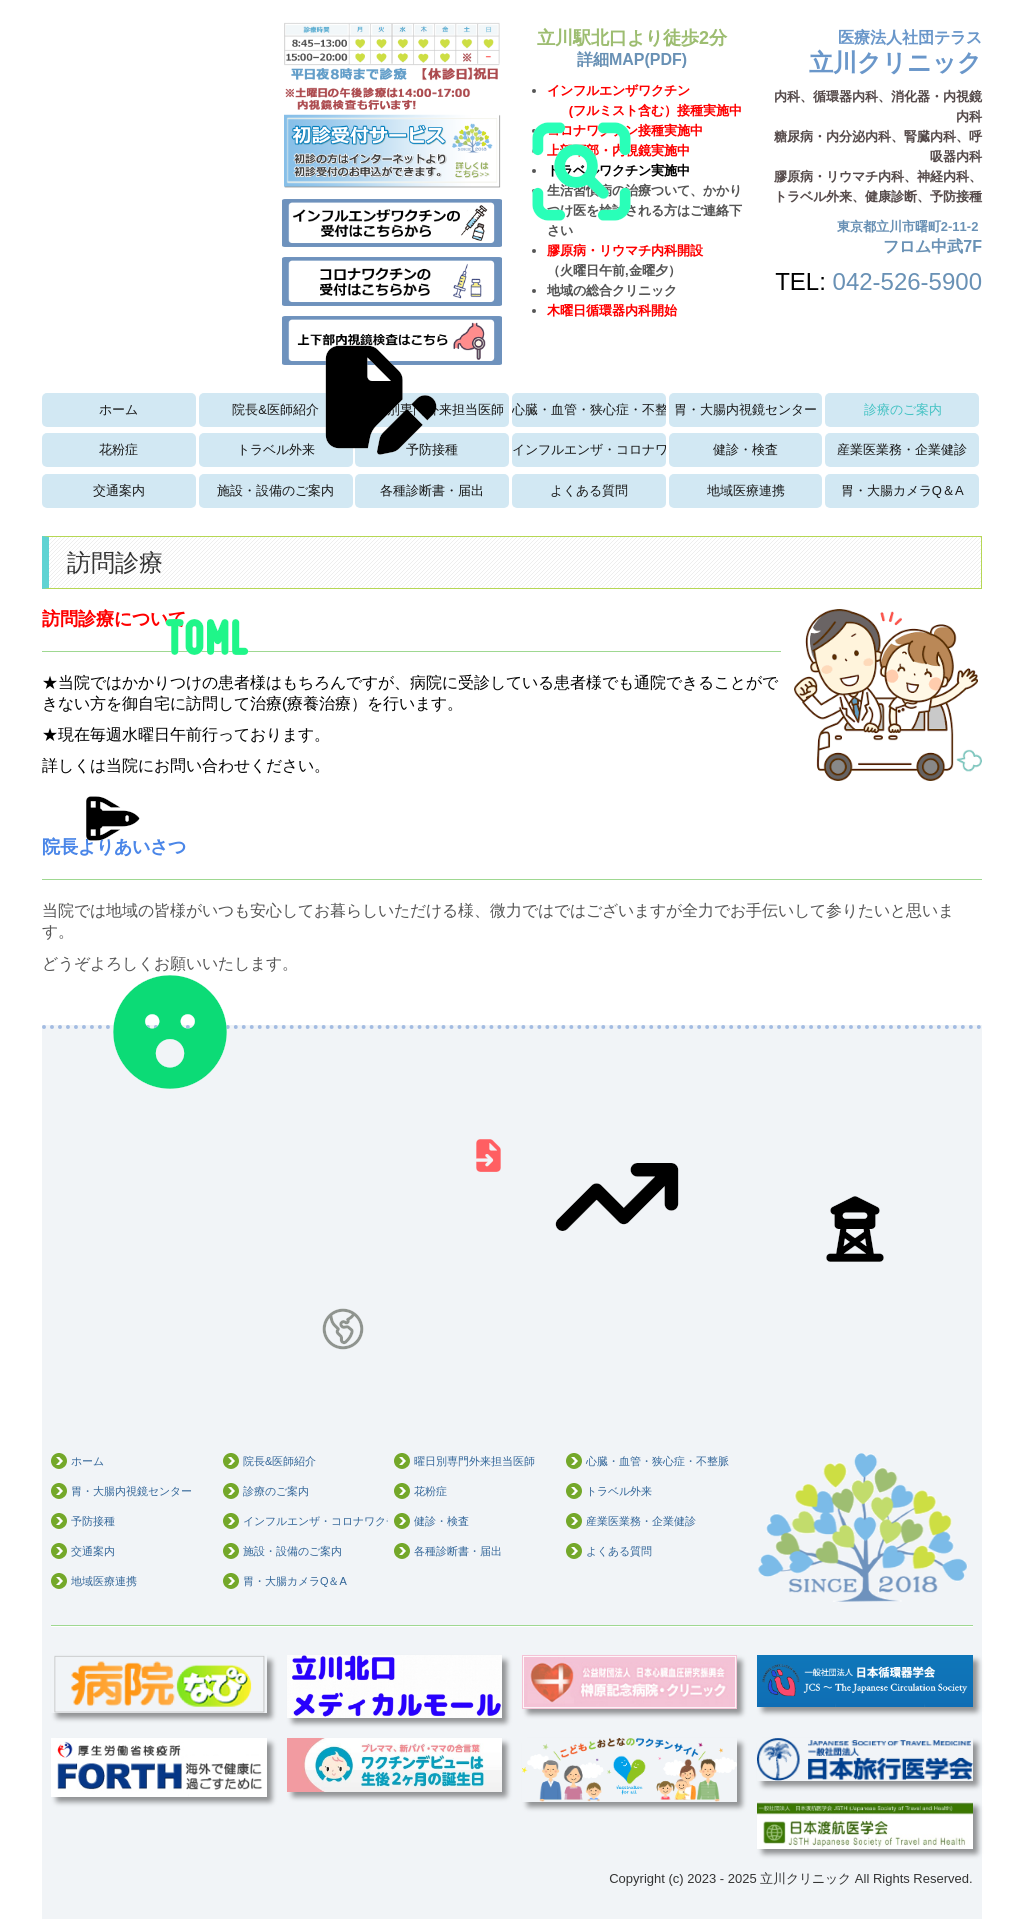 Image resolution: width=1024 pixels, height=1919 pixels. What do you see at coordinates (207, 637) in the screenshot?
I see `indicates a TOML configuration file` at bounding box center [207, 637].